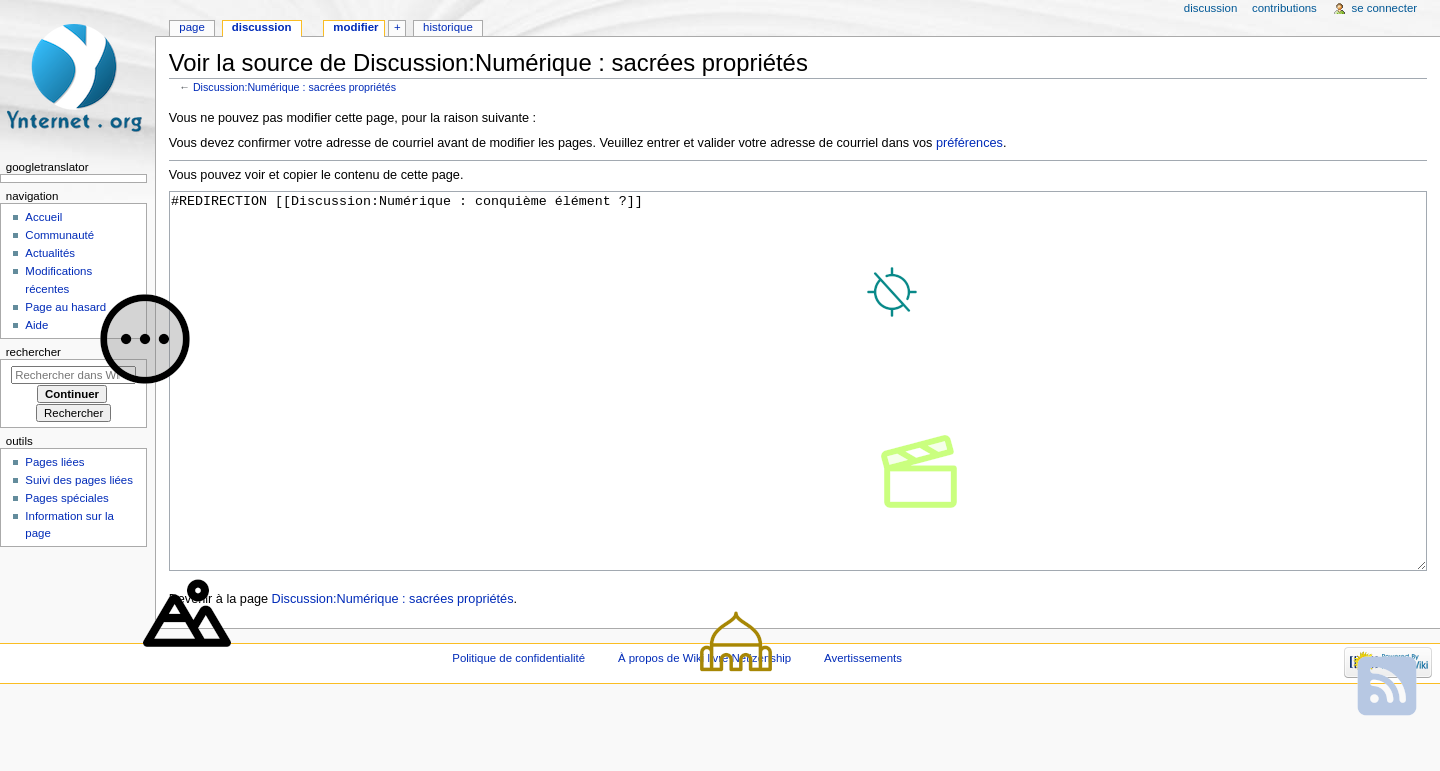  I want to click on access video or movie content, so click(920, 474).